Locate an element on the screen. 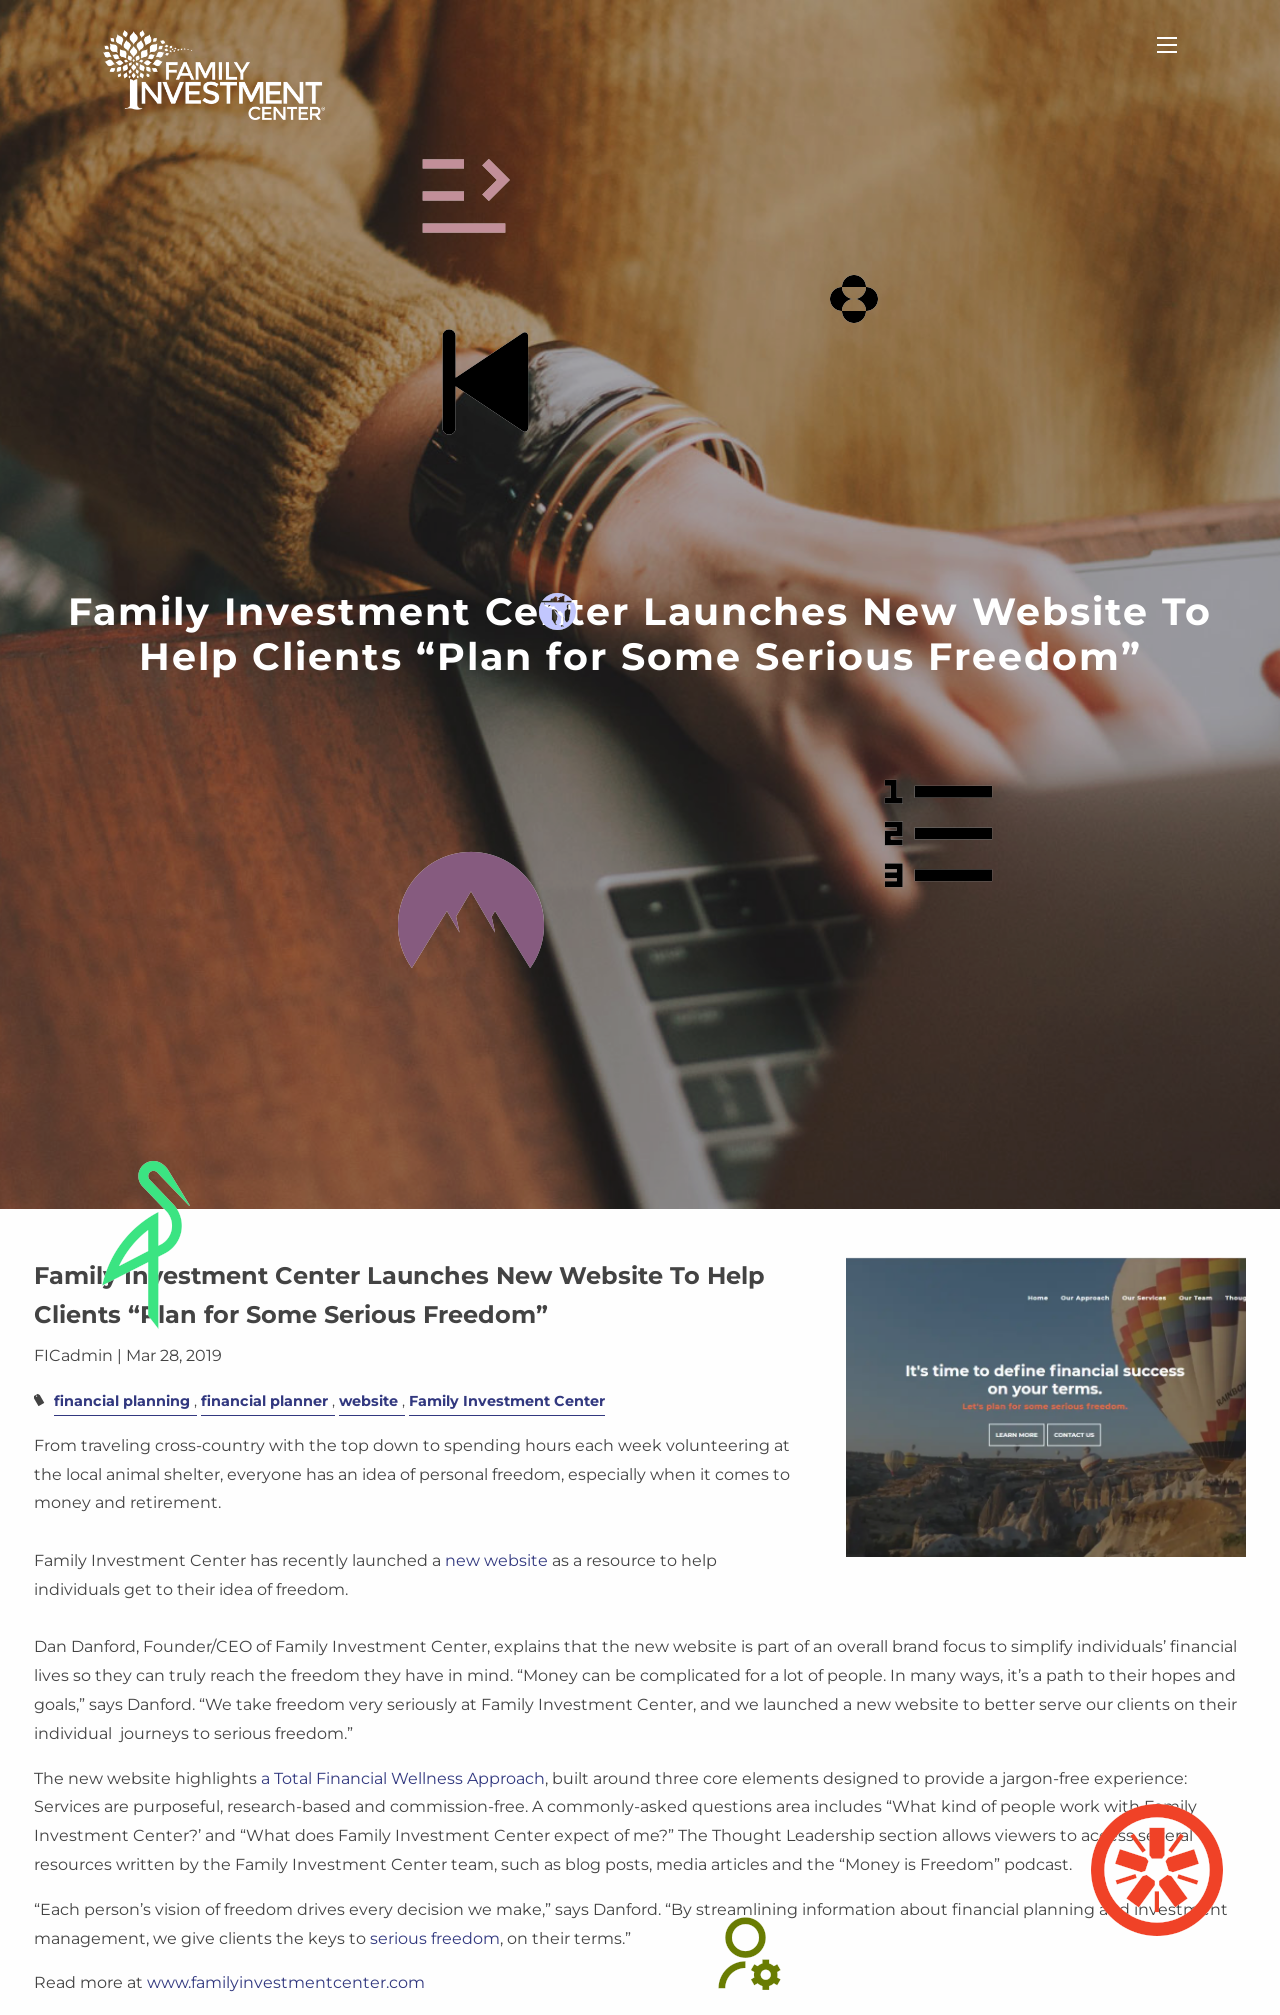  skip to previous track is located at coordinates (482, 382).